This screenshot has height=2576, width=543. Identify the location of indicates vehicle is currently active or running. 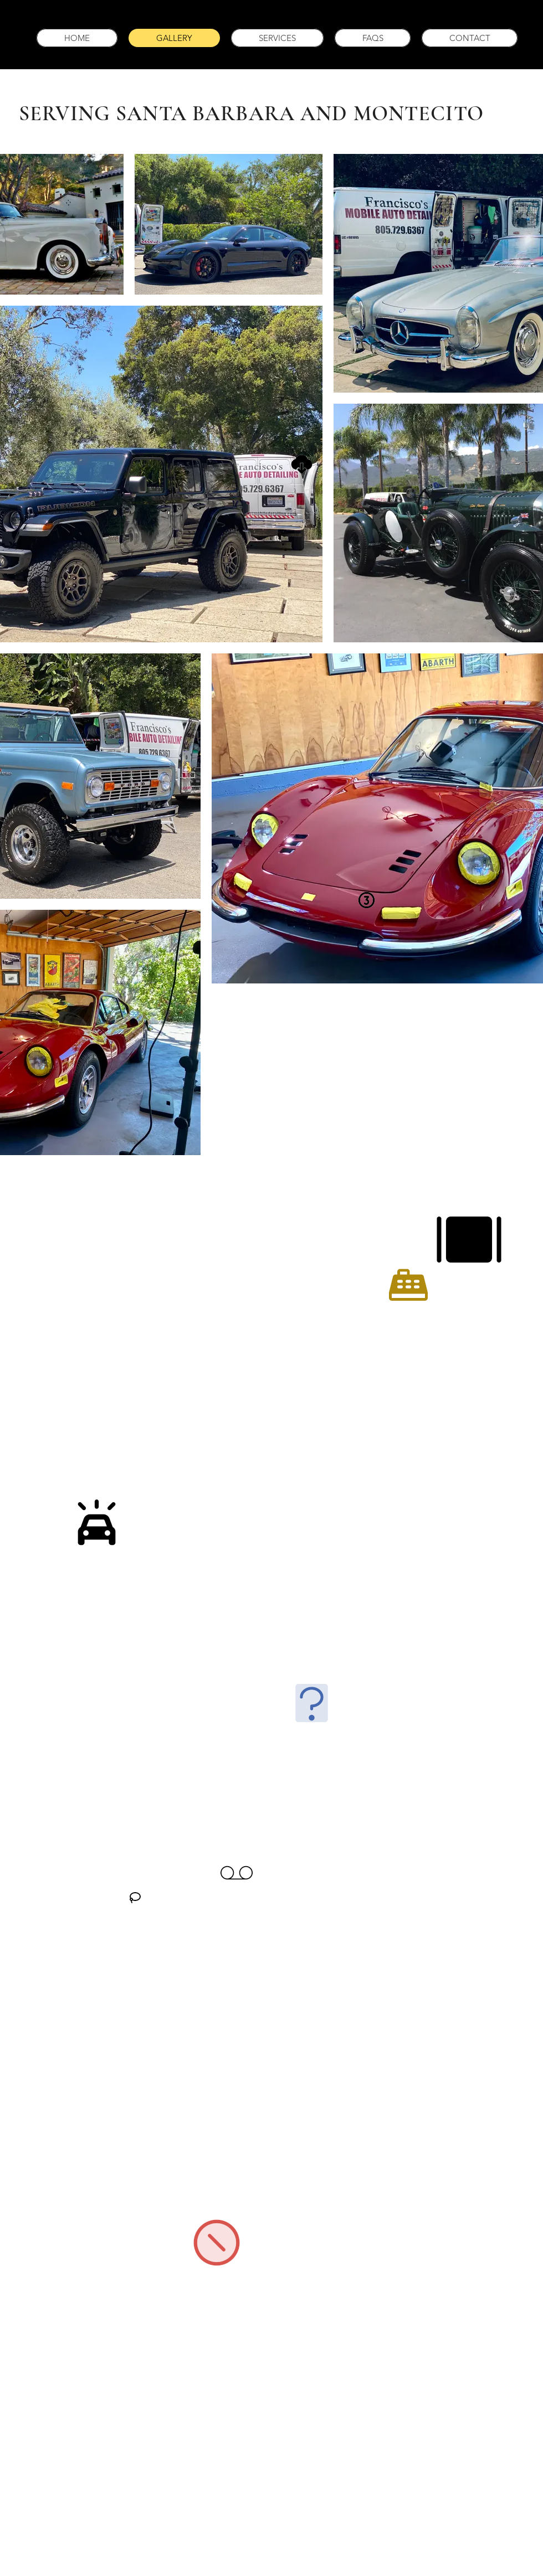
(96, 1523).